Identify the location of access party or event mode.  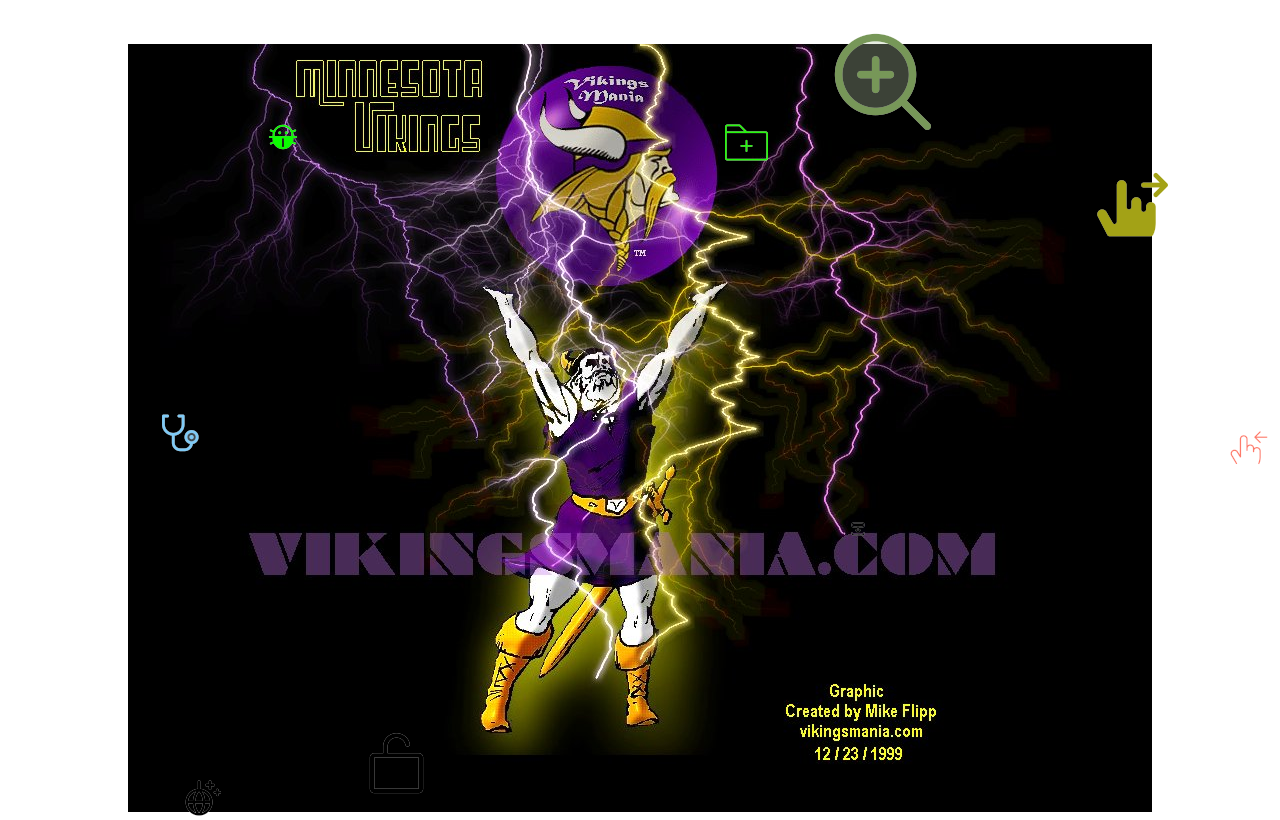
(201, 798).